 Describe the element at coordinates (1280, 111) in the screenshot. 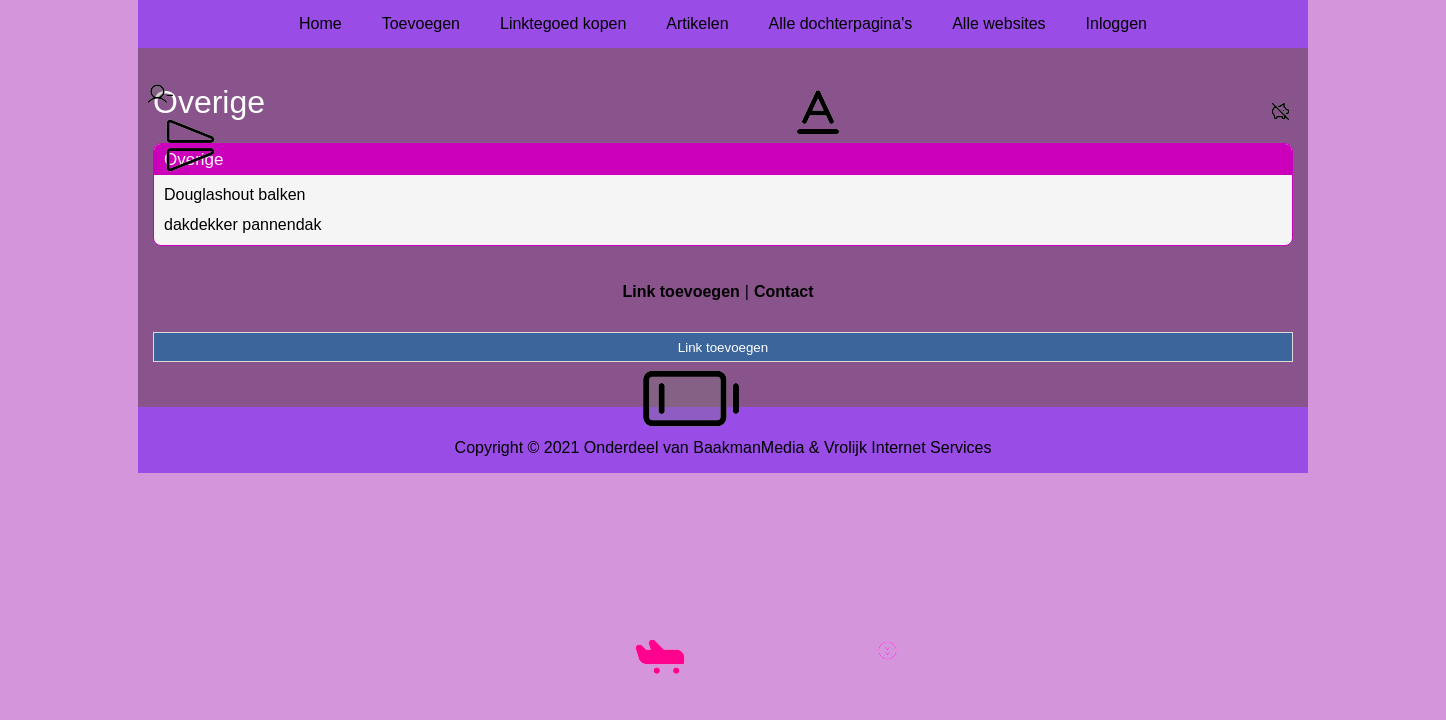

I see `disable piggy bank or savings feature` at that location.